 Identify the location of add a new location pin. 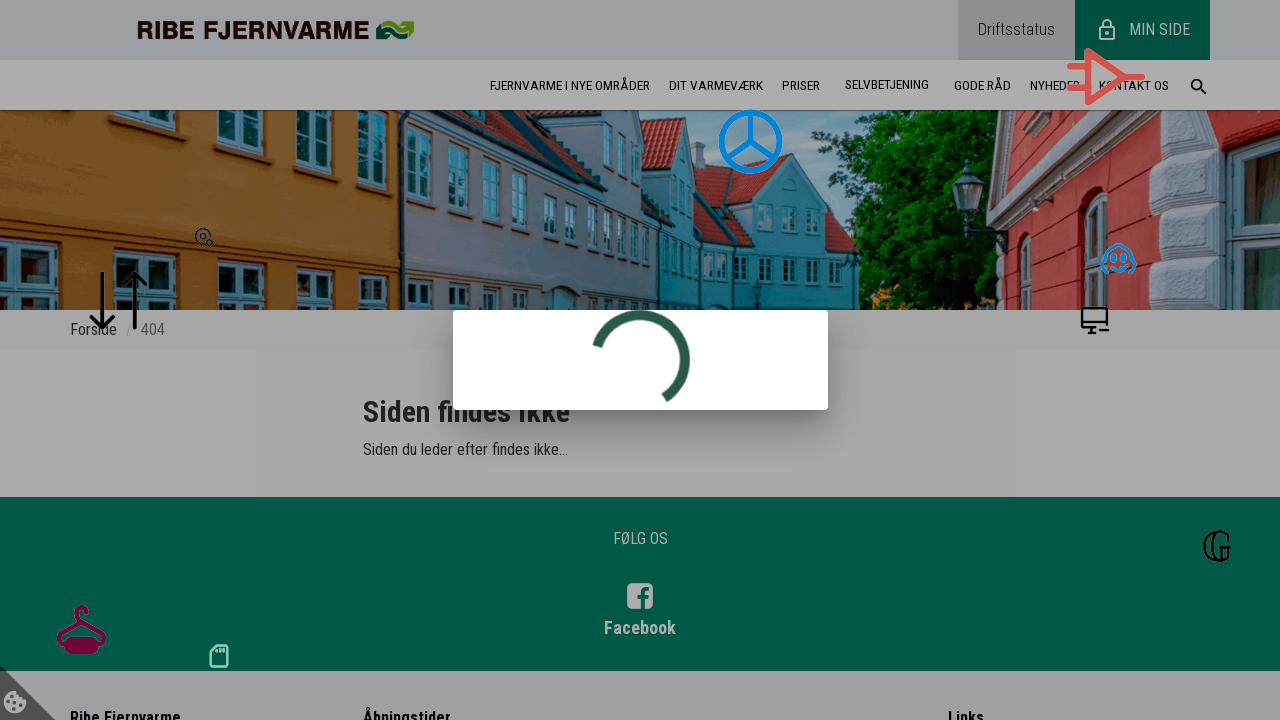
(203, 237).